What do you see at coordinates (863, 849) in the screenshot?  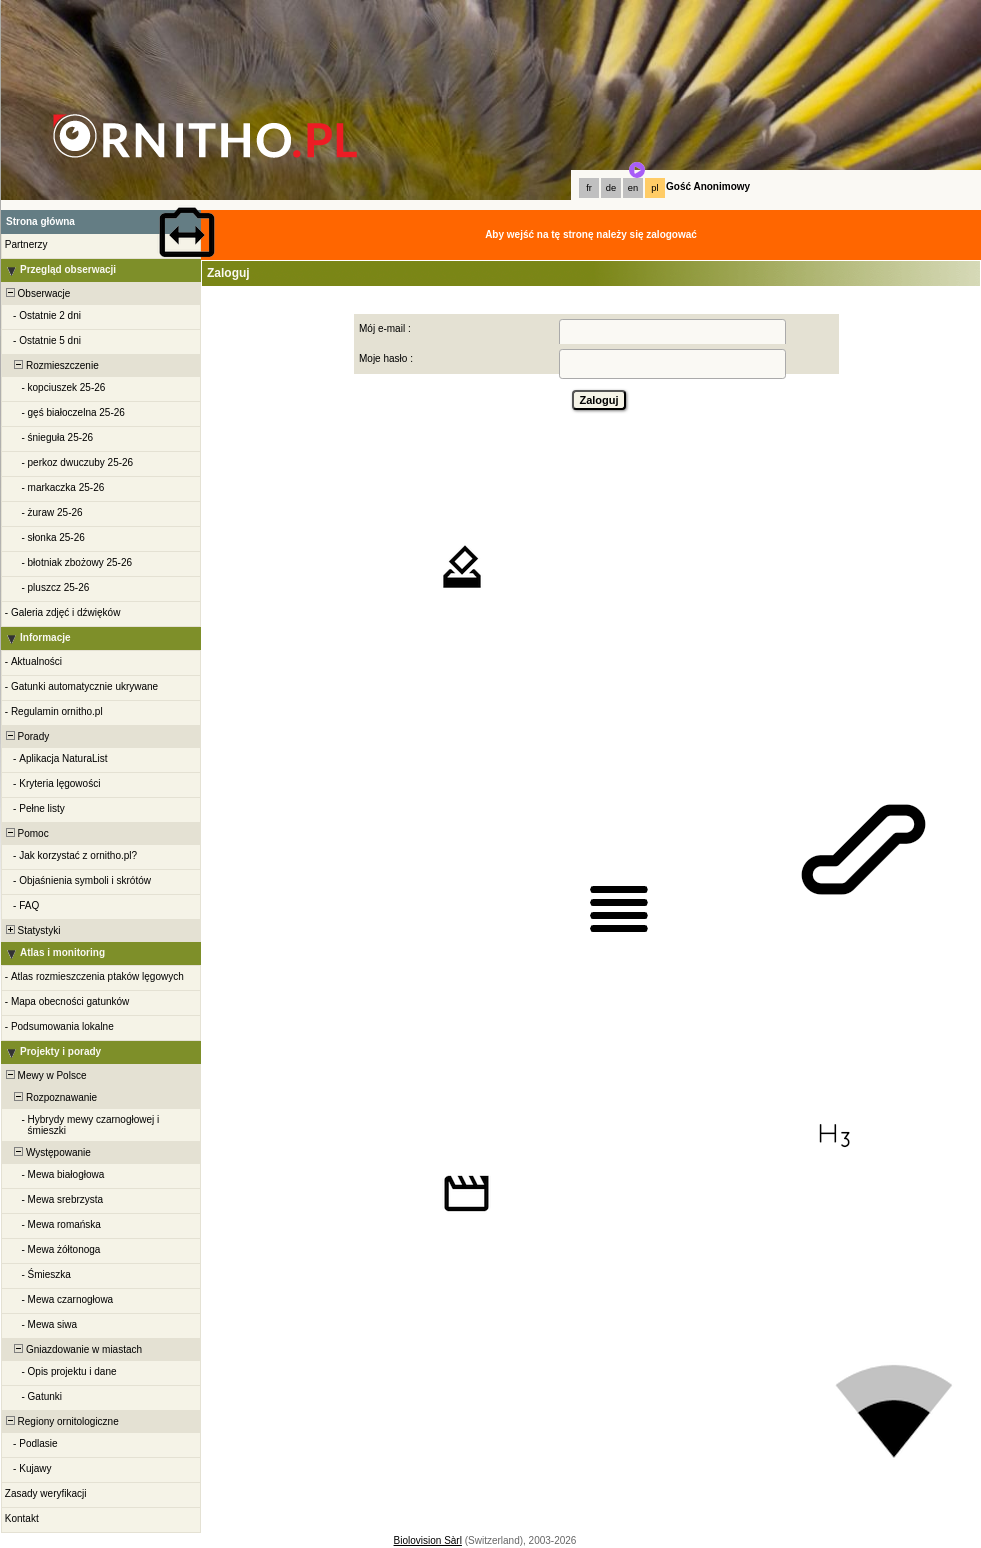 I see `indicates escalator location in a building or transit map` at bounding box center [863, 849].